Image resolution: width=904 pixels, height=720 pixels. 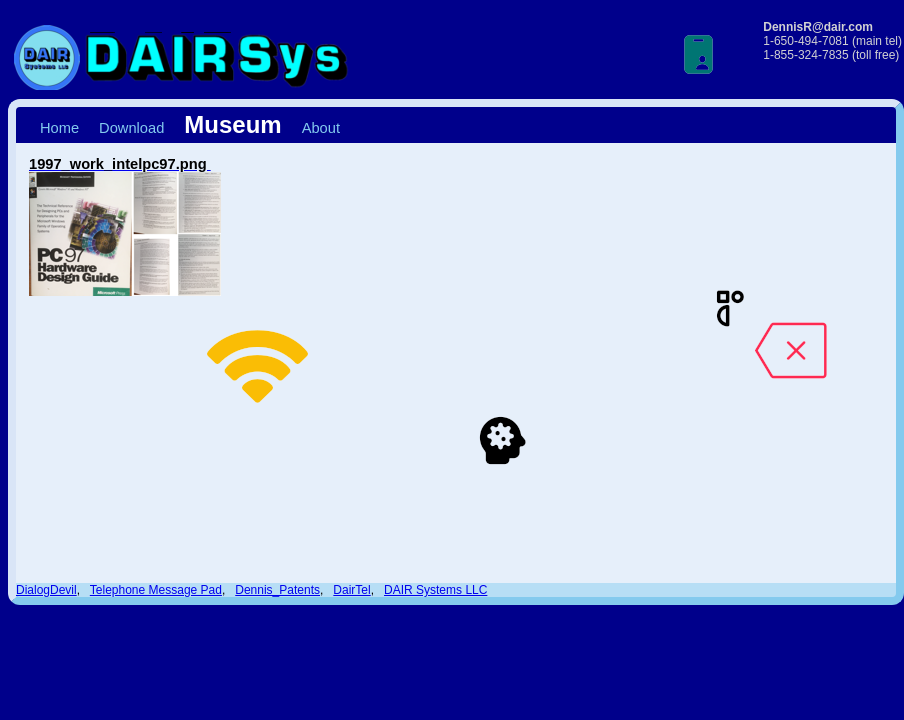 I want to click on delete the previous character, so click(x=793, y=350).